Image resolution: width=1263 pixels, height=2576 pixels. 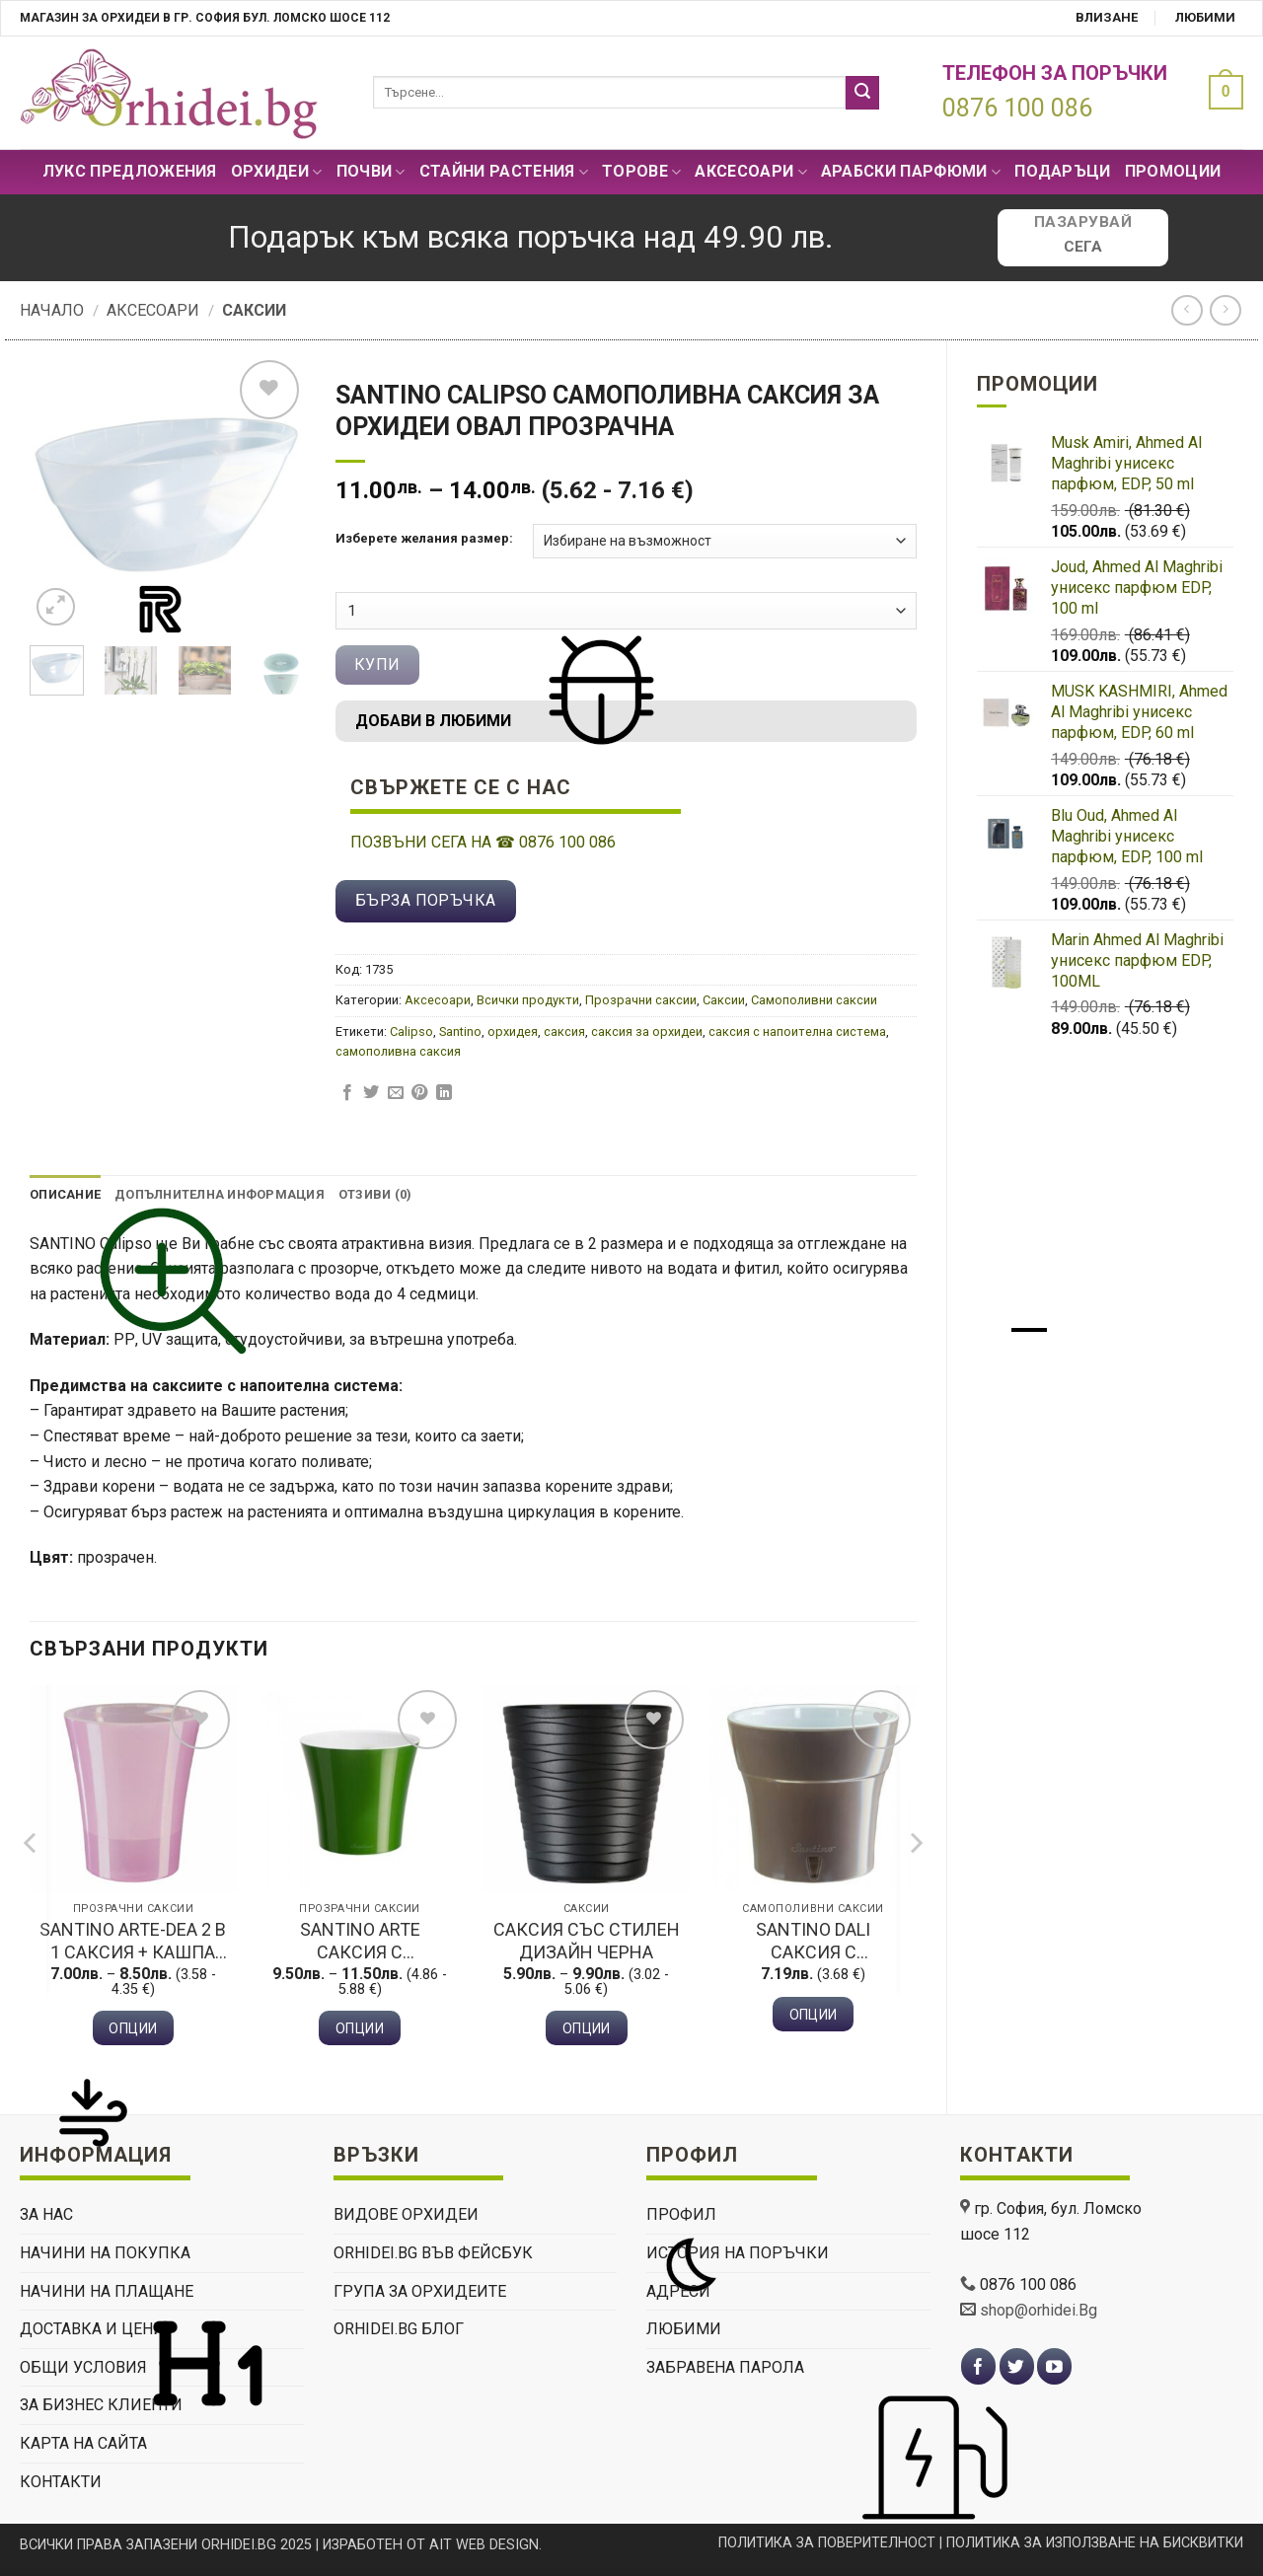 What do you see at coordinates (601, 688) in the screenshot?
I see `report a bug or issue` at bounding box center [601, 688].